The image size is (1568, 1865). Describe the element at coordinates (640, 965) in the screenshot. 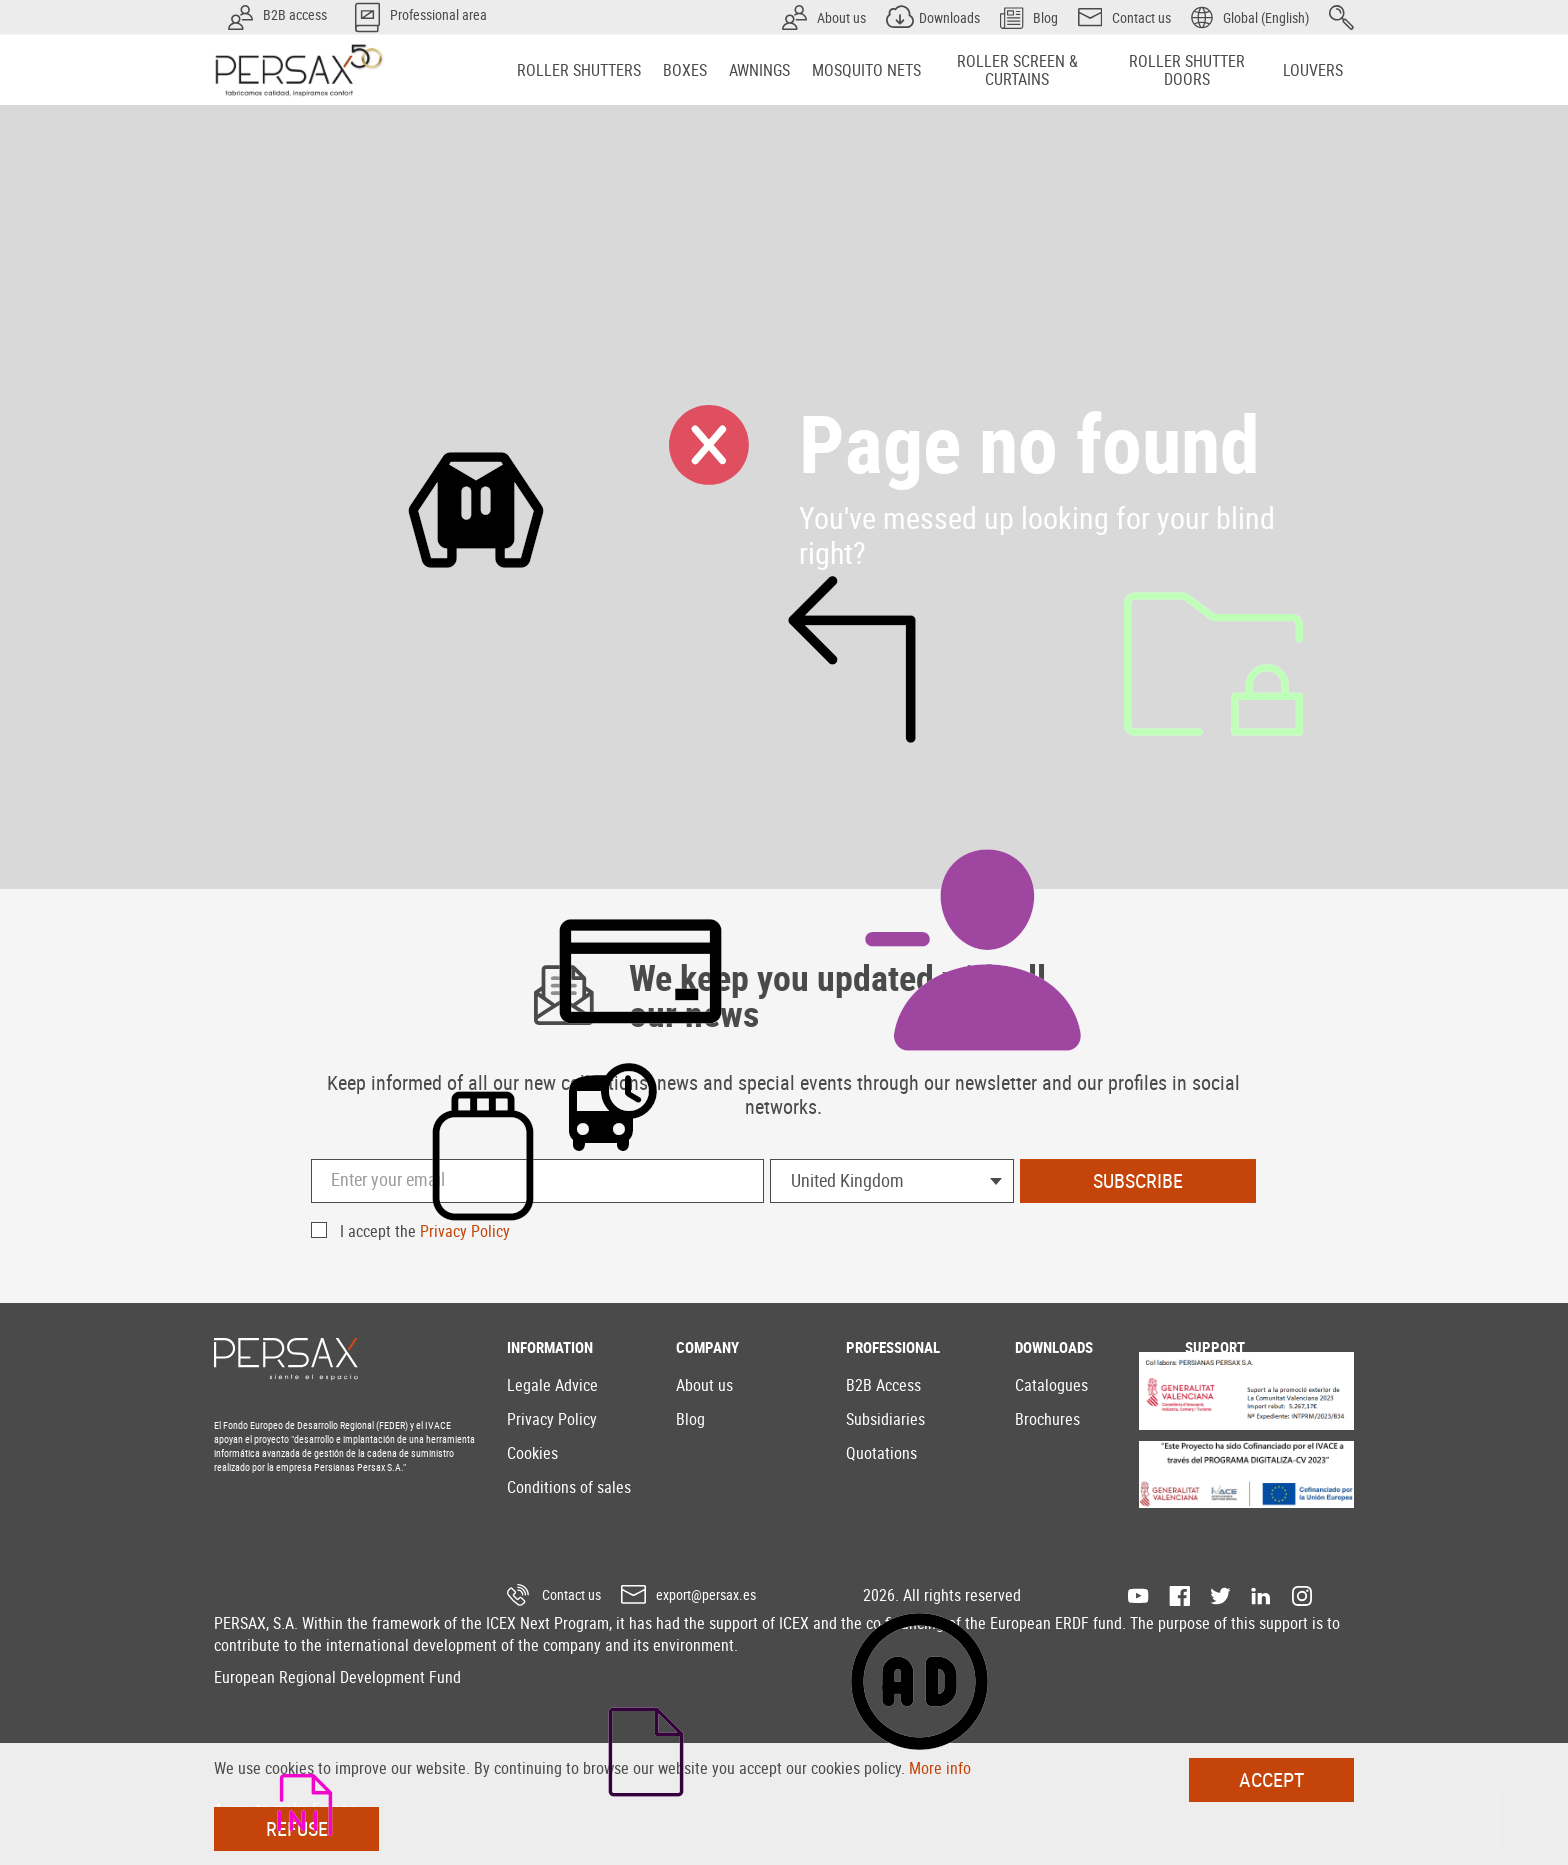

I see `manage payment methods` at that location.